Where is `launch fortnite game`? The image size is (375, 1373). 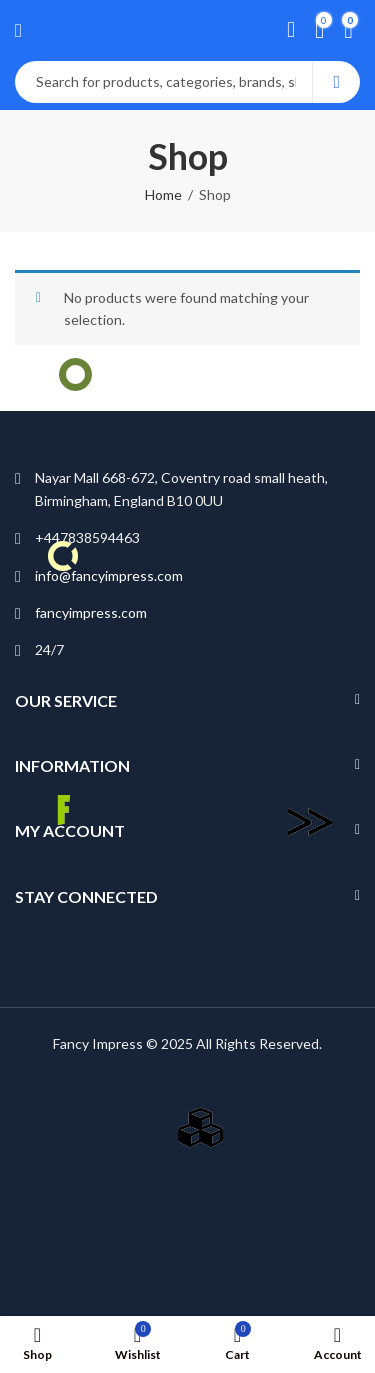
launch fortnite game is located at coordinates (64, 810).